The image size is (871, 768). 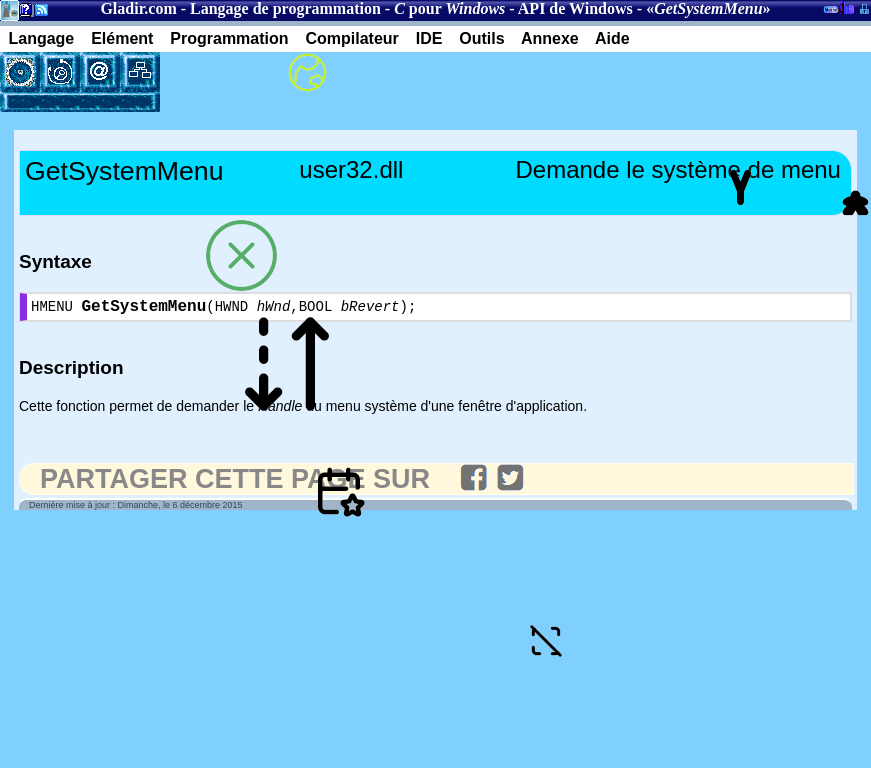 What do you see at coordinates (546, 641) in the screenshot?
I see `maximize view is currently disabled` at bounding box center [546, 641].